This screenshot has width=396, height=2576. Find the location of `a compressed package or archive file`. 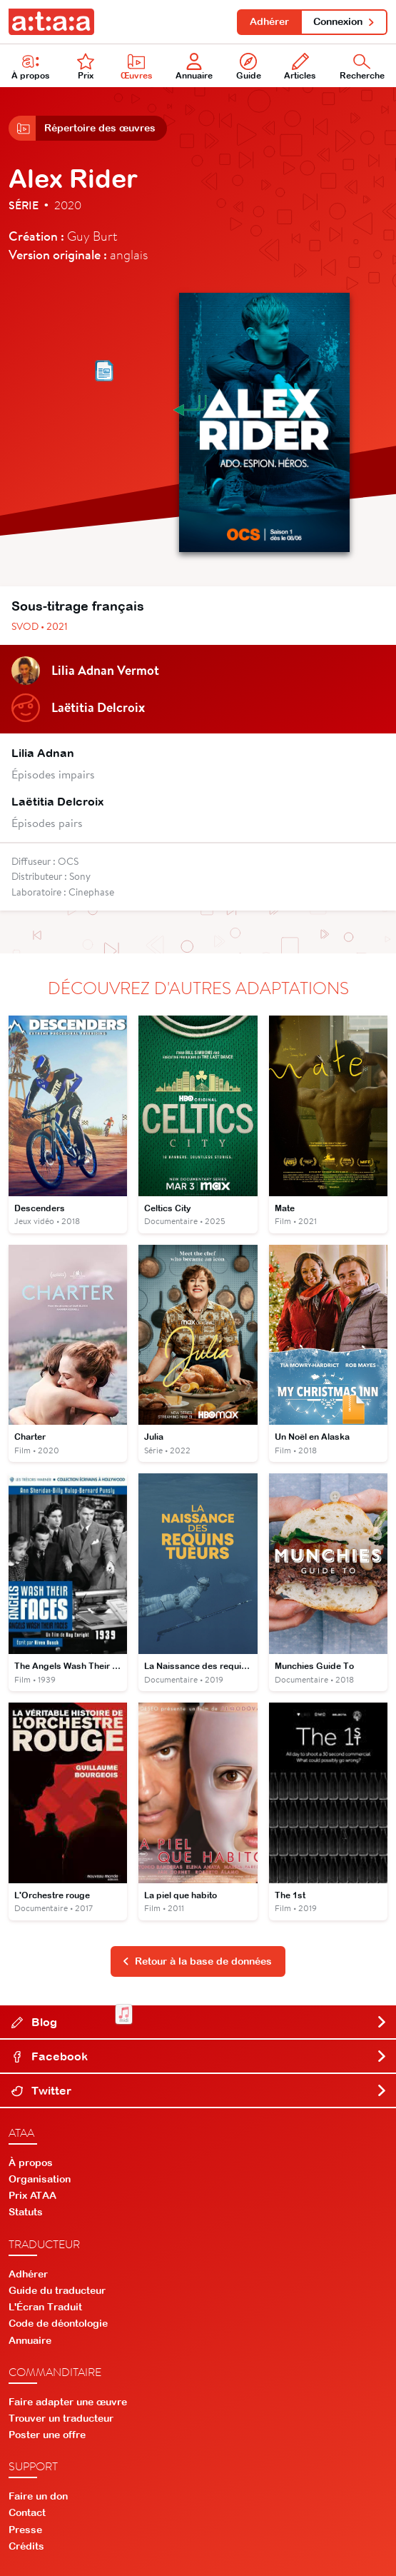

a compressed package or archive file is located at coordinates (353, 1410).